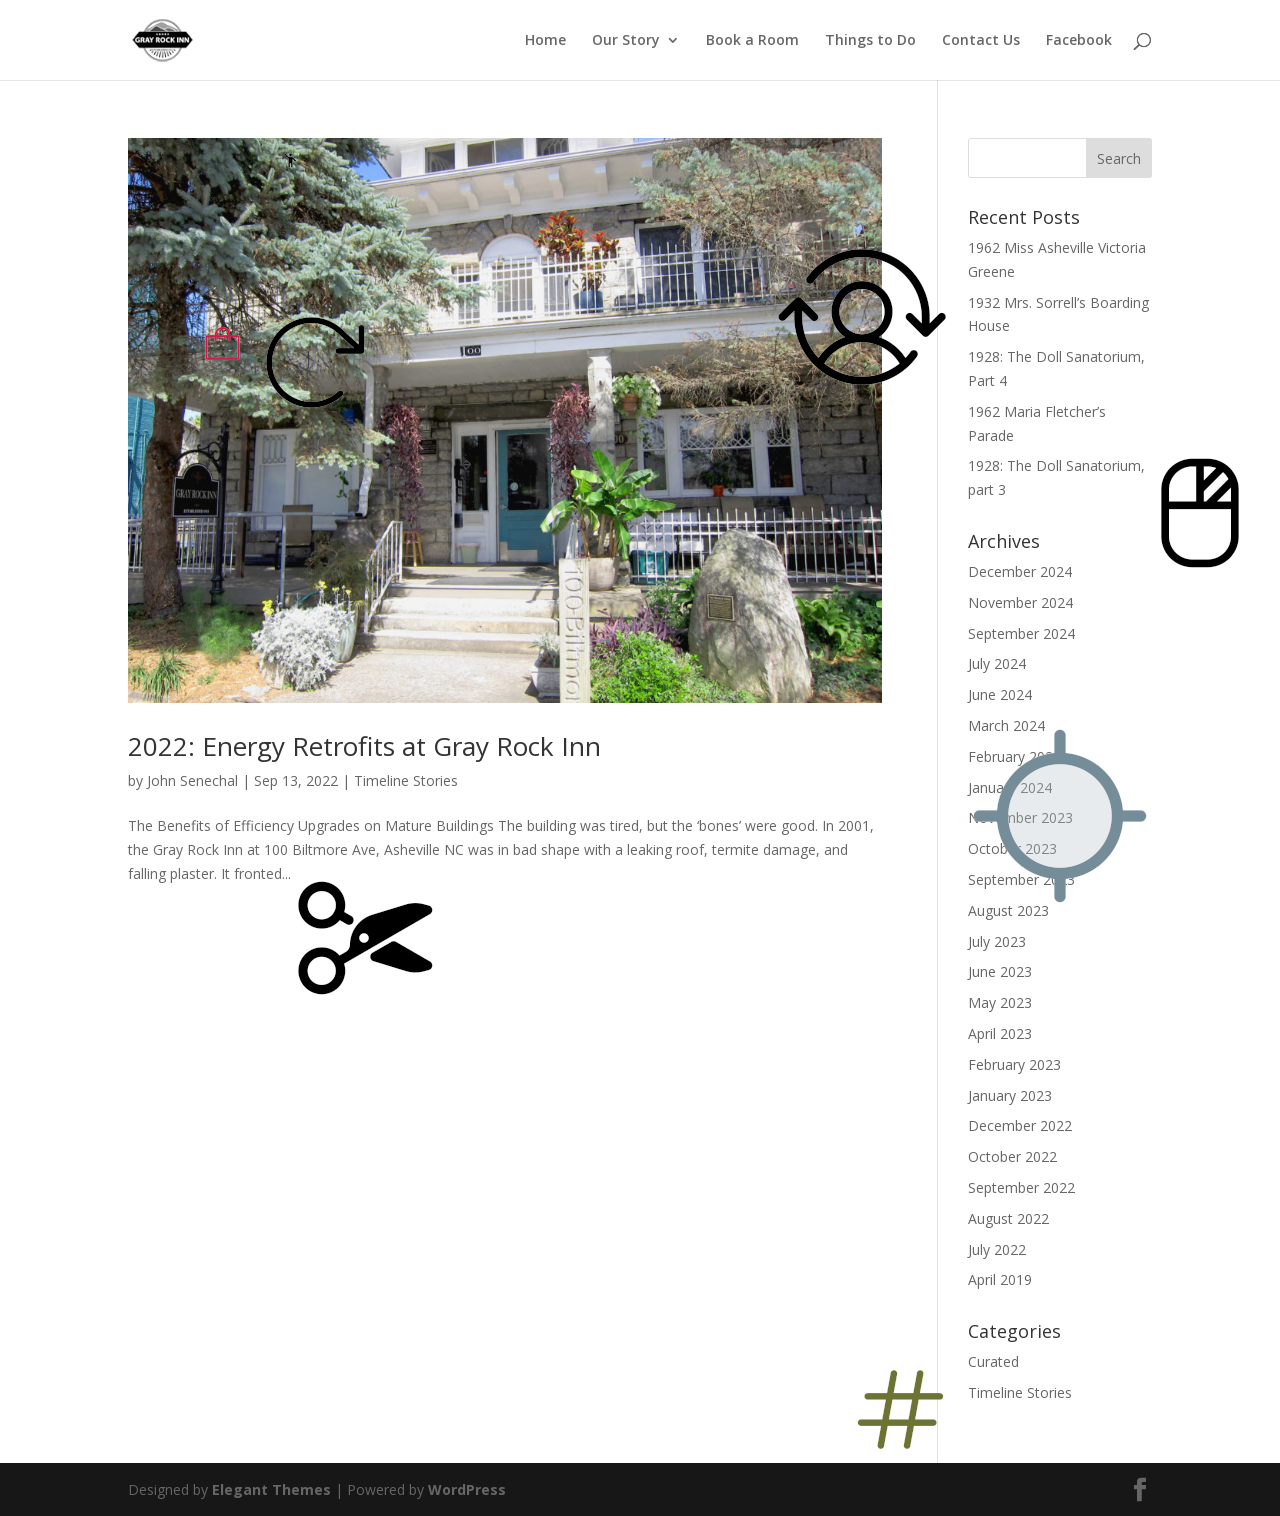  Describe the element at coordinates (1200, 513) in the screenshot. I see `right-click to open context menu` at that location.